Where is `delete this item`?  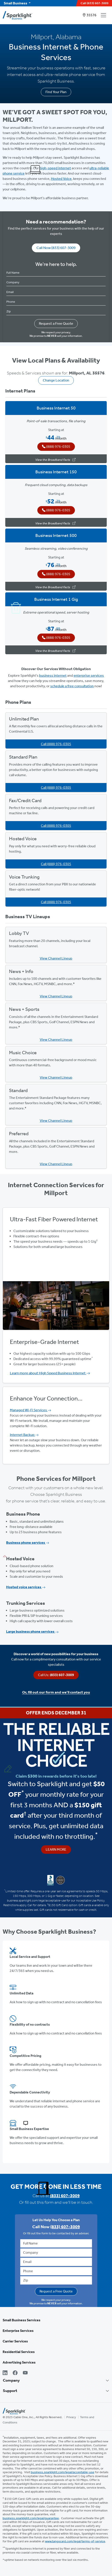 delete this item is located at coordinates (16, 608).